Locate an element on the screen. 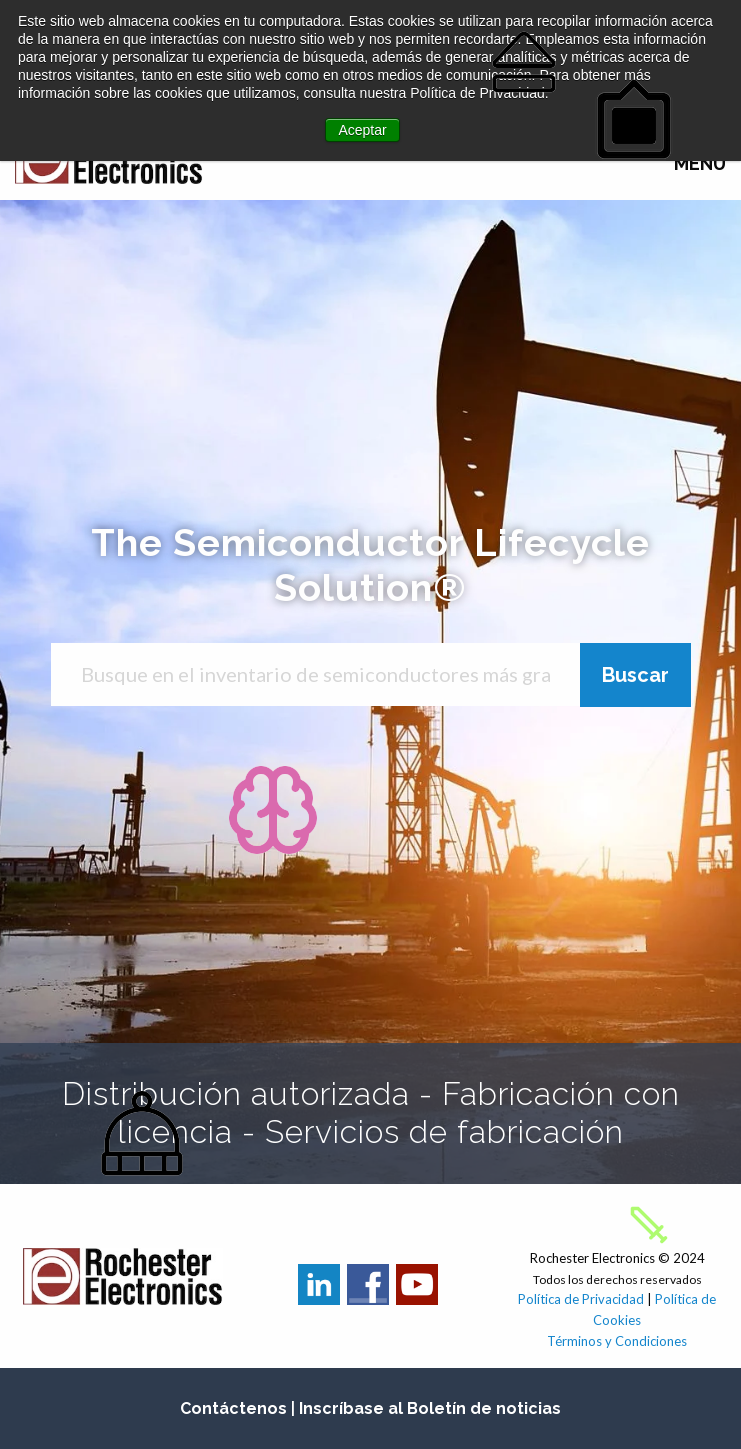  access weapons or combat features is located at coordinates (649, 1225).